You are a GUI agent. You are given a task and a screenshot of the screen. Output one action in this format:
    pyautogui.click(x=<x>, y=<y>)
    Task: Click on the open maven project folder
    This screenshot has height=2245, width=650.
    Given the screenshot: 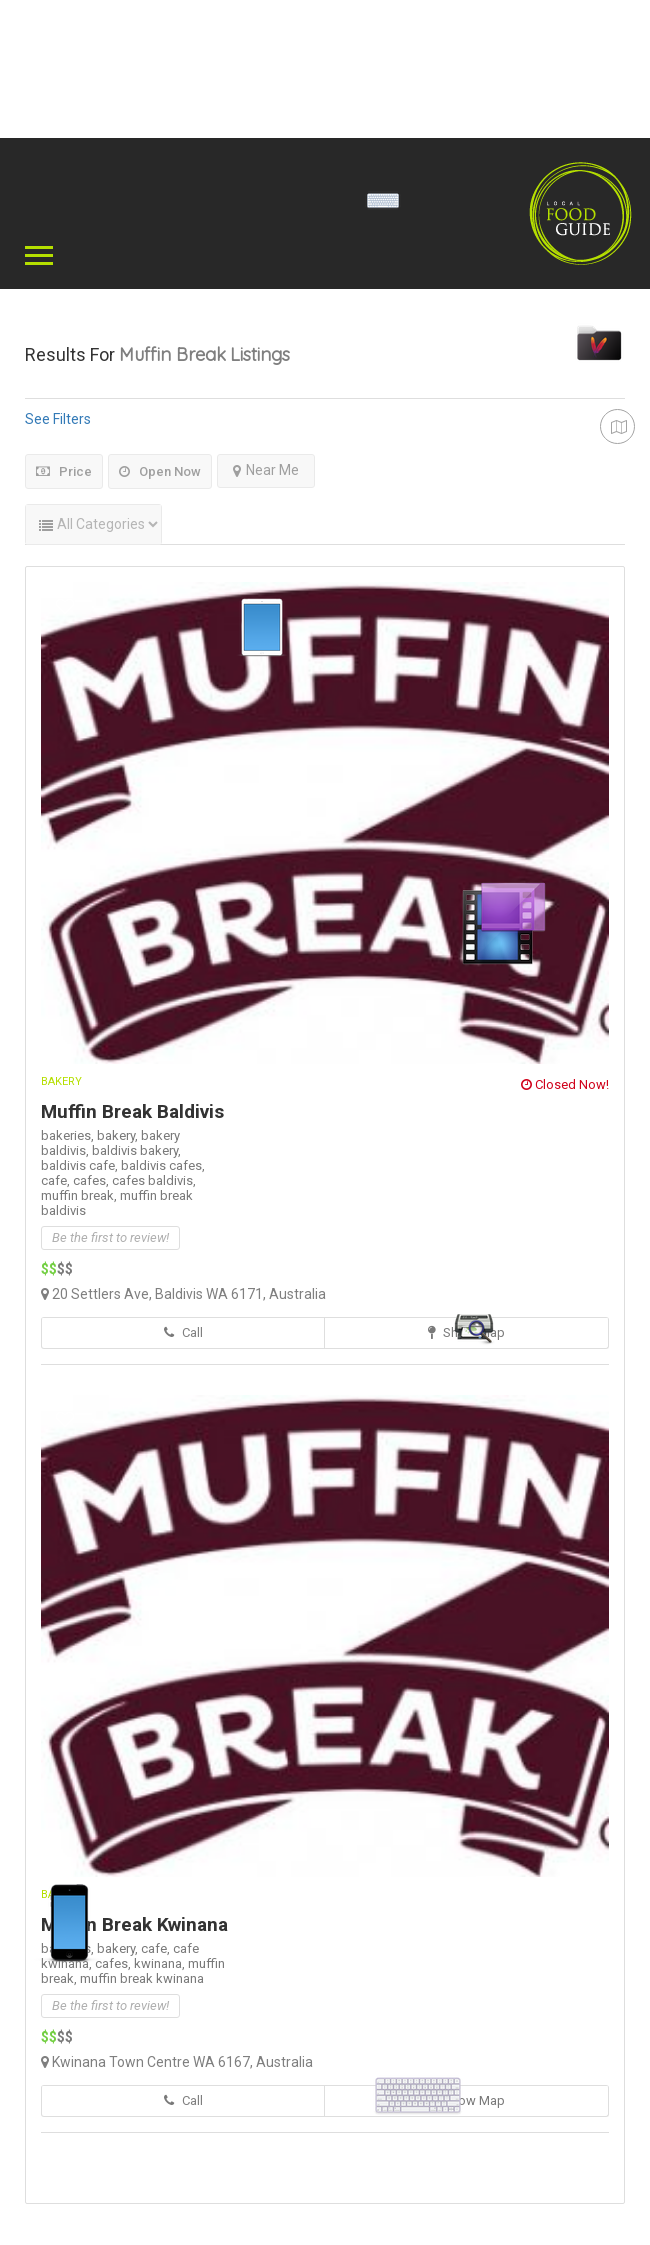 What is the action you would take?
    pyautogui.click(x=599, y=344)
    